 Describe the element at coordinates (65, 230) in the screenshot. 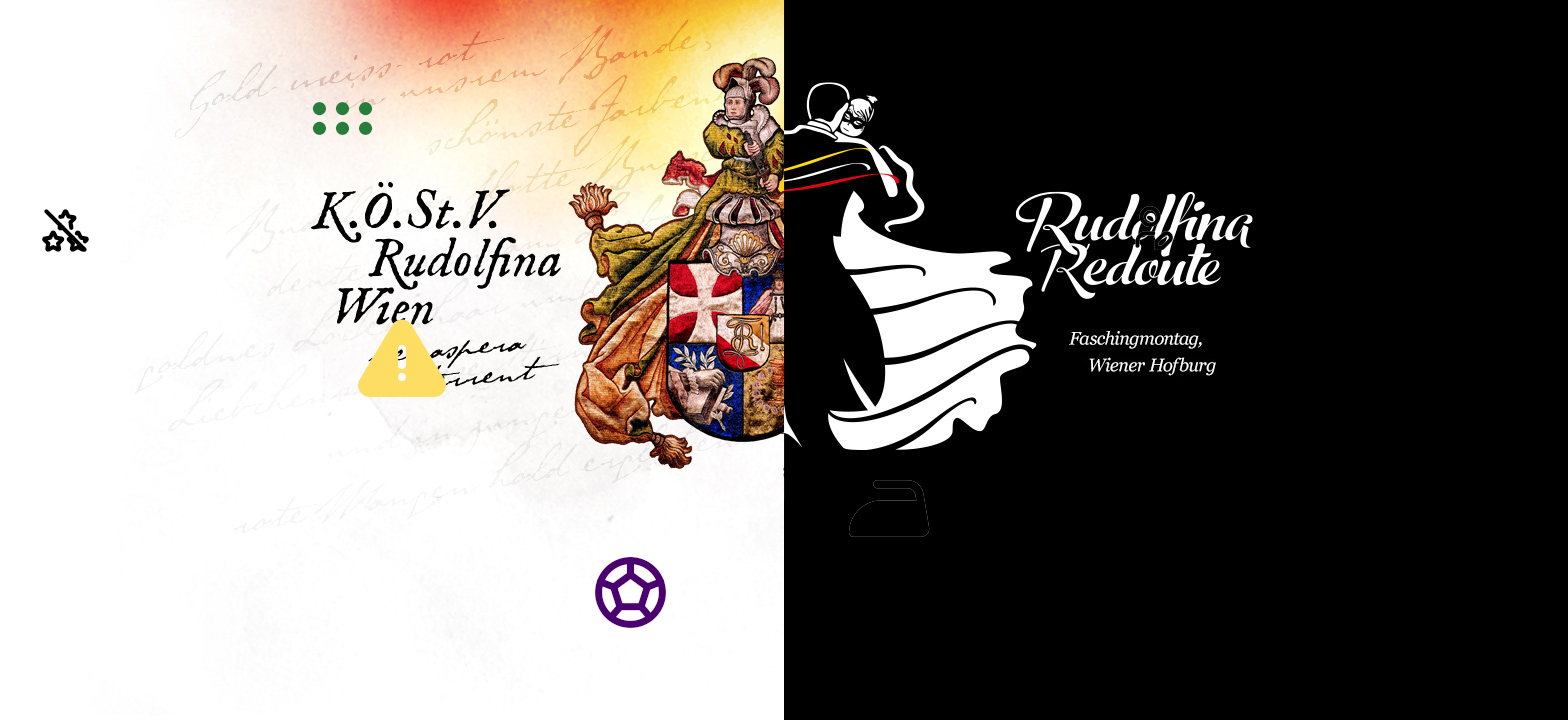

I see `disable star ratings or reviews` at that location.